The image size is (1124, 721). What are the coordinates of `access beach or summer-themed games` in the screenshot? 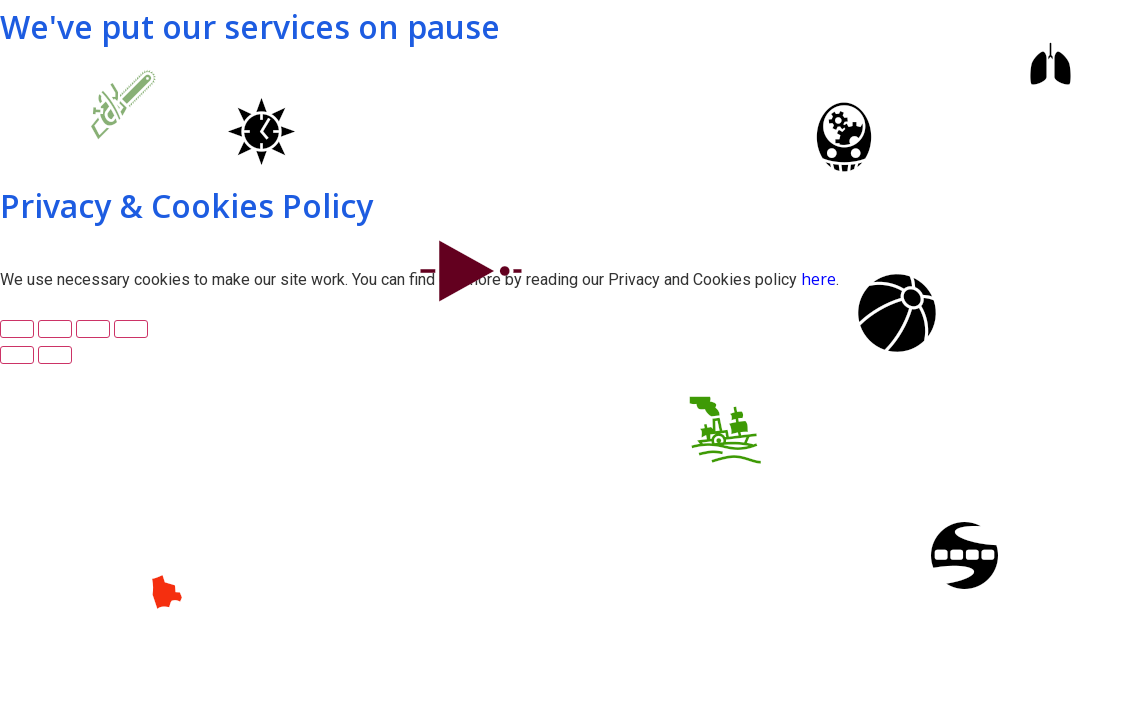 It's located at (897, 313).